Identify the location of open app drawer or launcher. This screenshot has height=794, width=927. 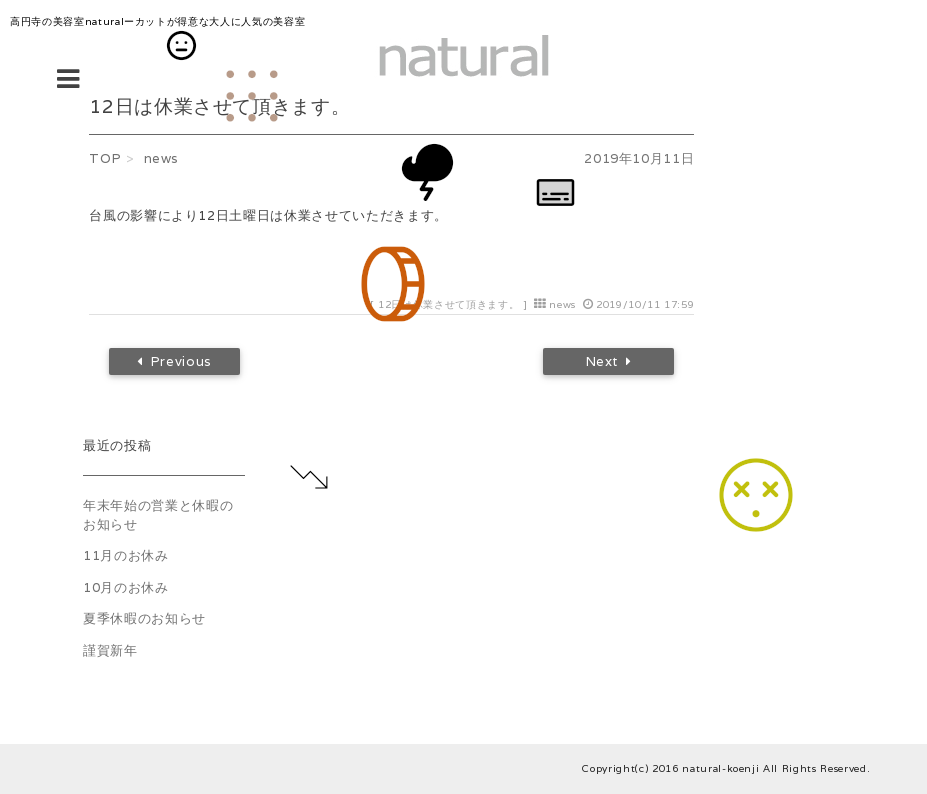
(252, 96).